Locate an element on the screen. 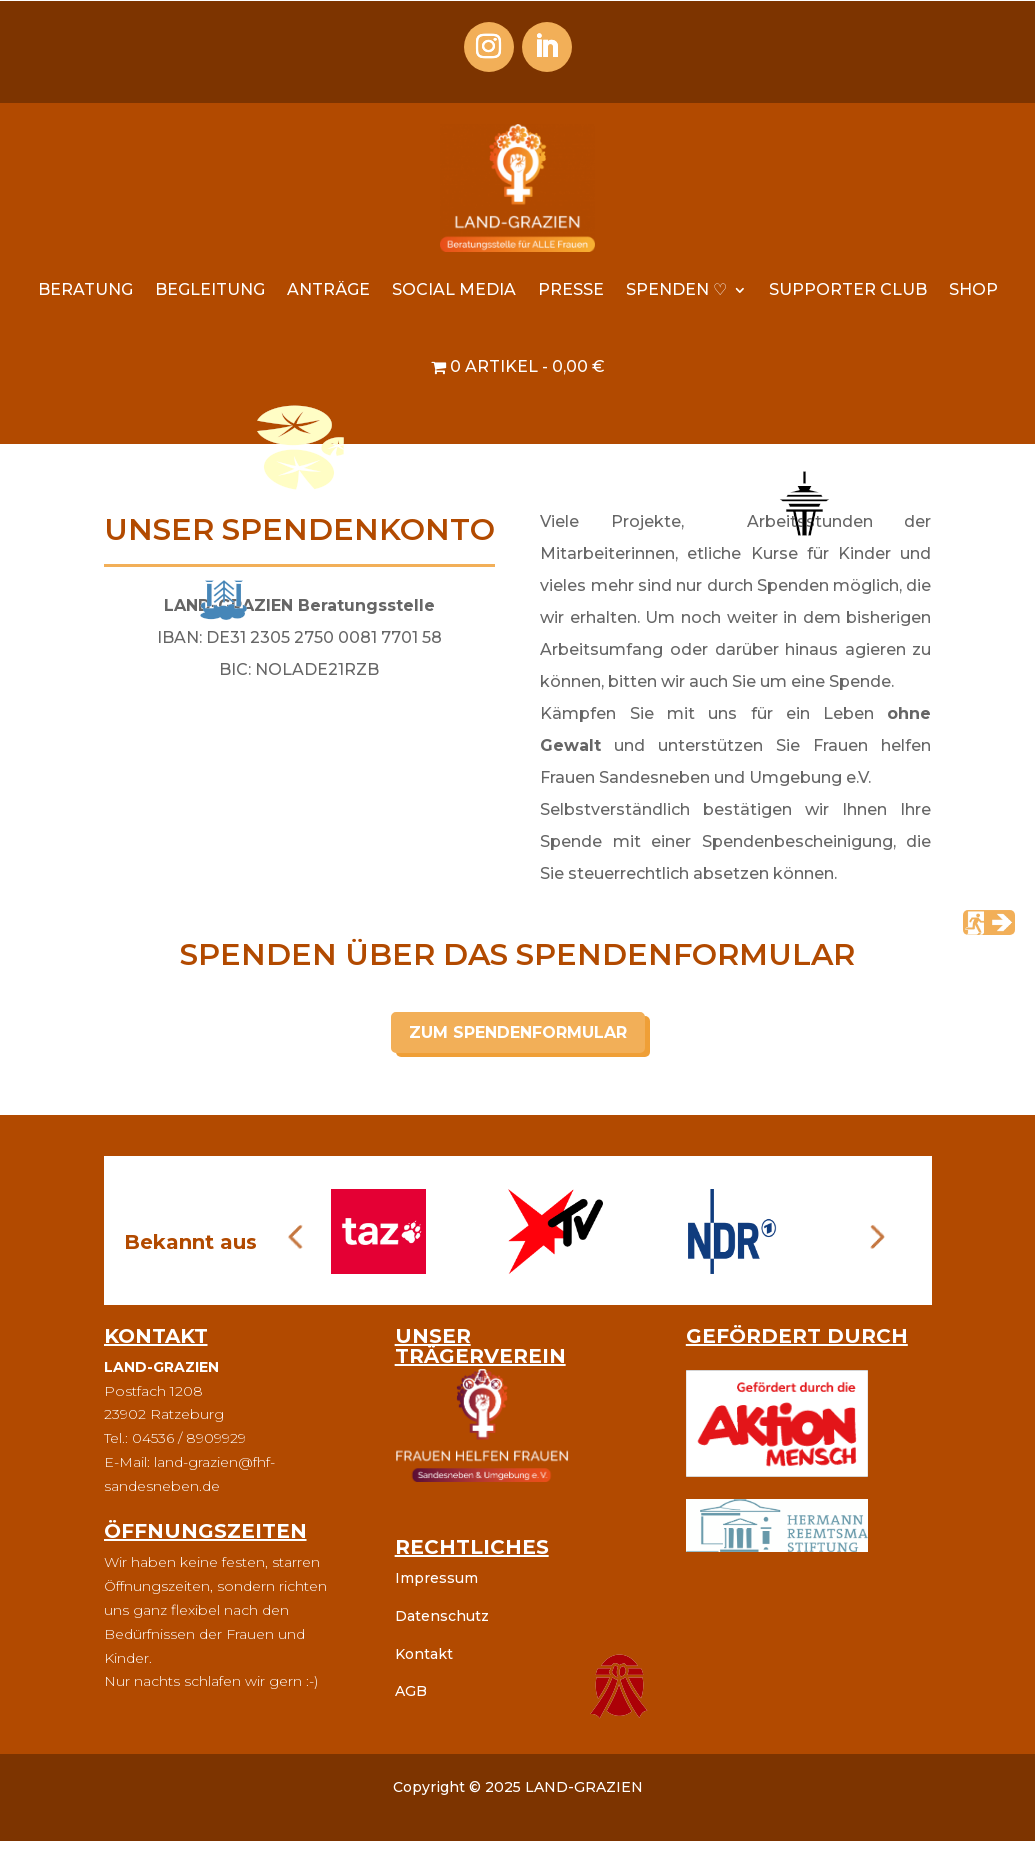 The height and width of the screenshot is (1865, 1035). access afterlife or celestial realm in game is located at coordinates (224, 600).